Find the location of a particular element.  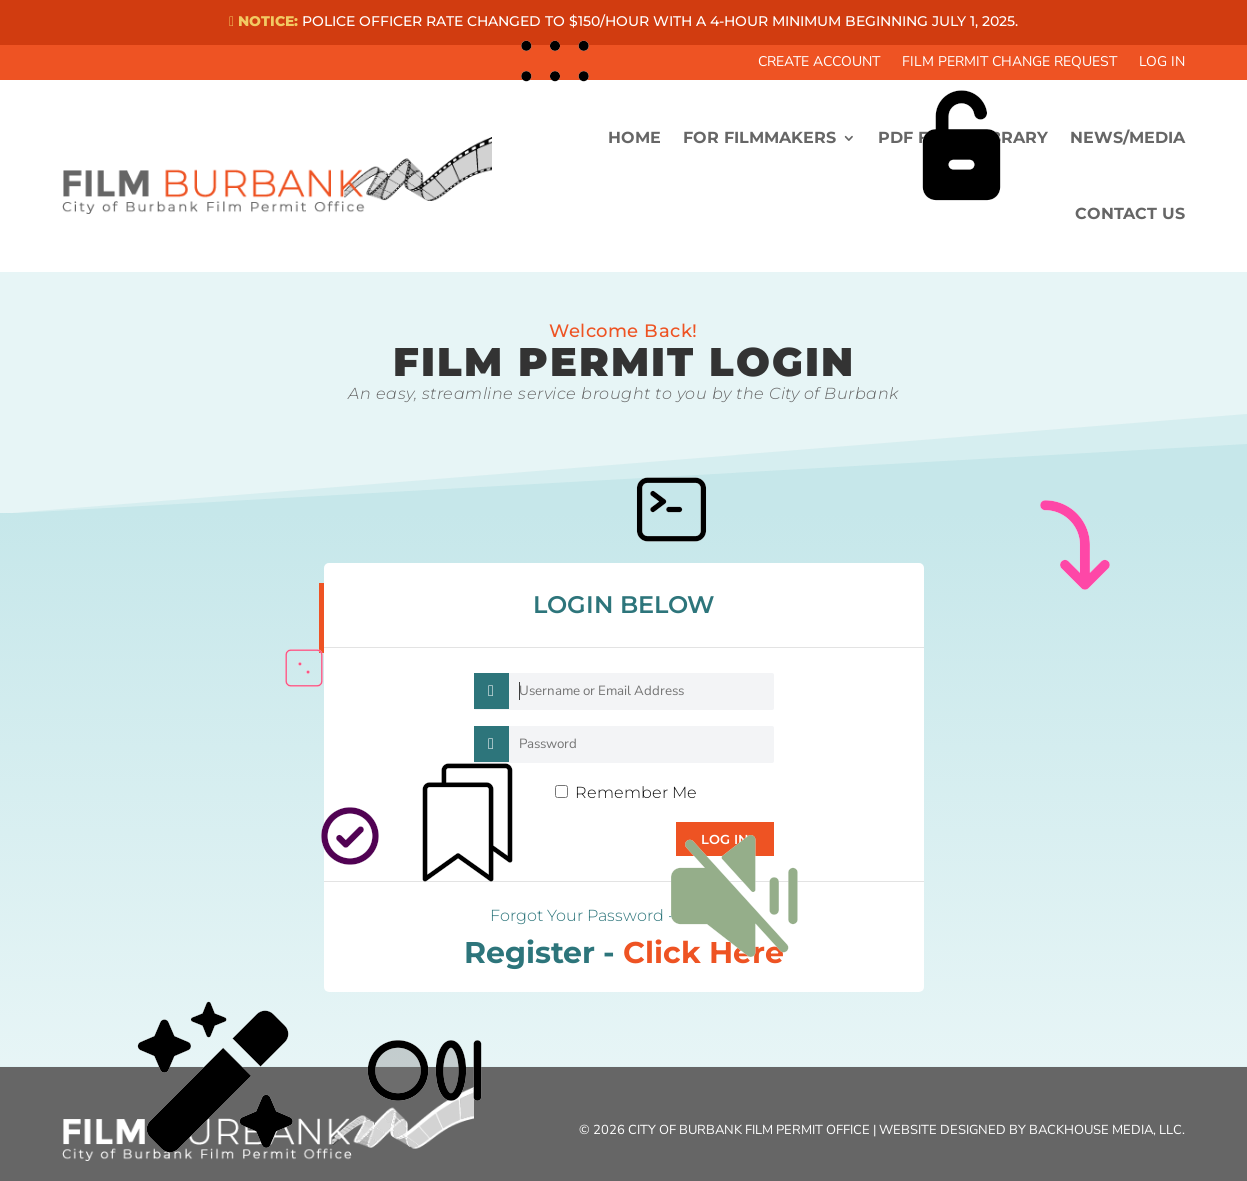

view your saved bookmarks is located at coordinates (467, 822).